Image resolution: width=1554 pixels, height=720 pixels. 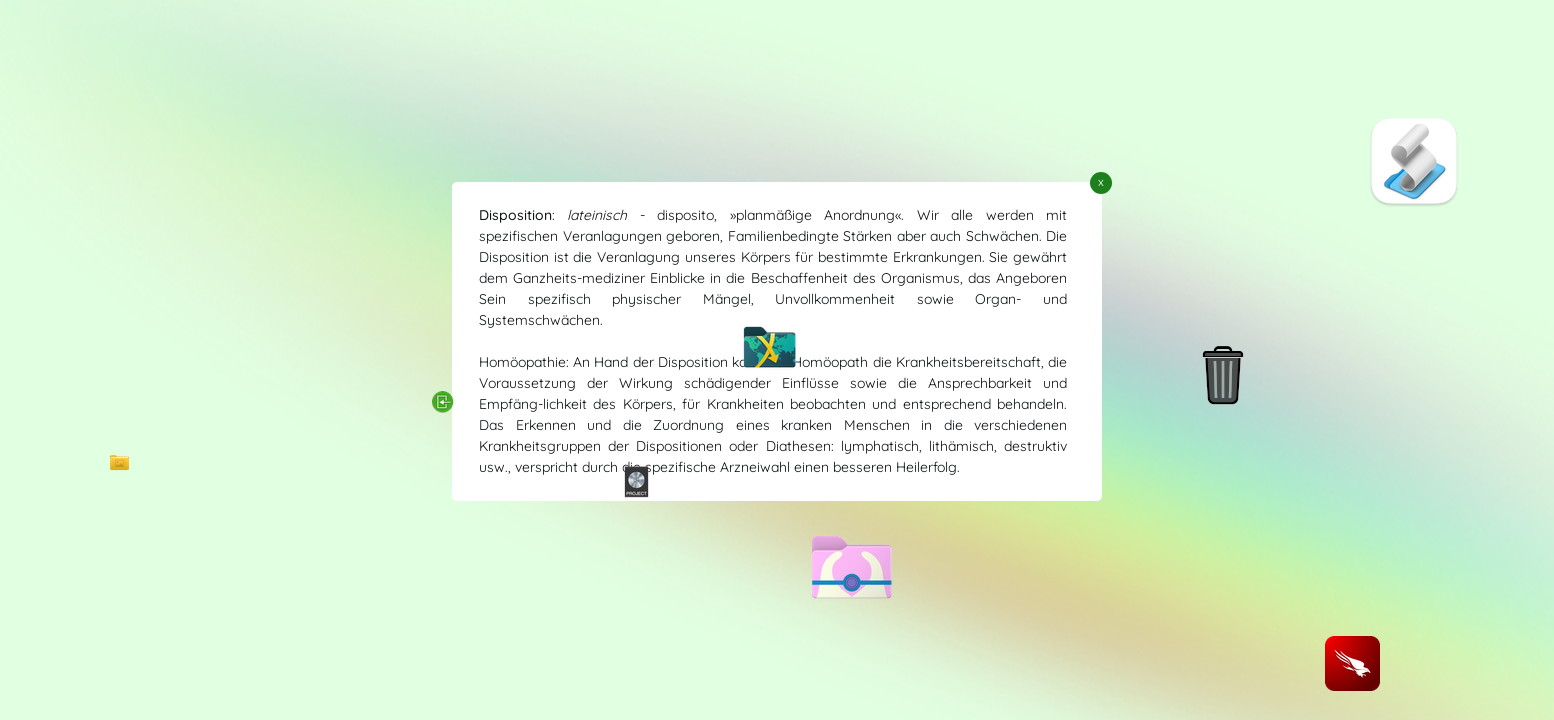 What do you see at coordinates (1223, 375) in the screenshot?
I see `view deleted emails in trash folder` at bounding box center [1223, 375].